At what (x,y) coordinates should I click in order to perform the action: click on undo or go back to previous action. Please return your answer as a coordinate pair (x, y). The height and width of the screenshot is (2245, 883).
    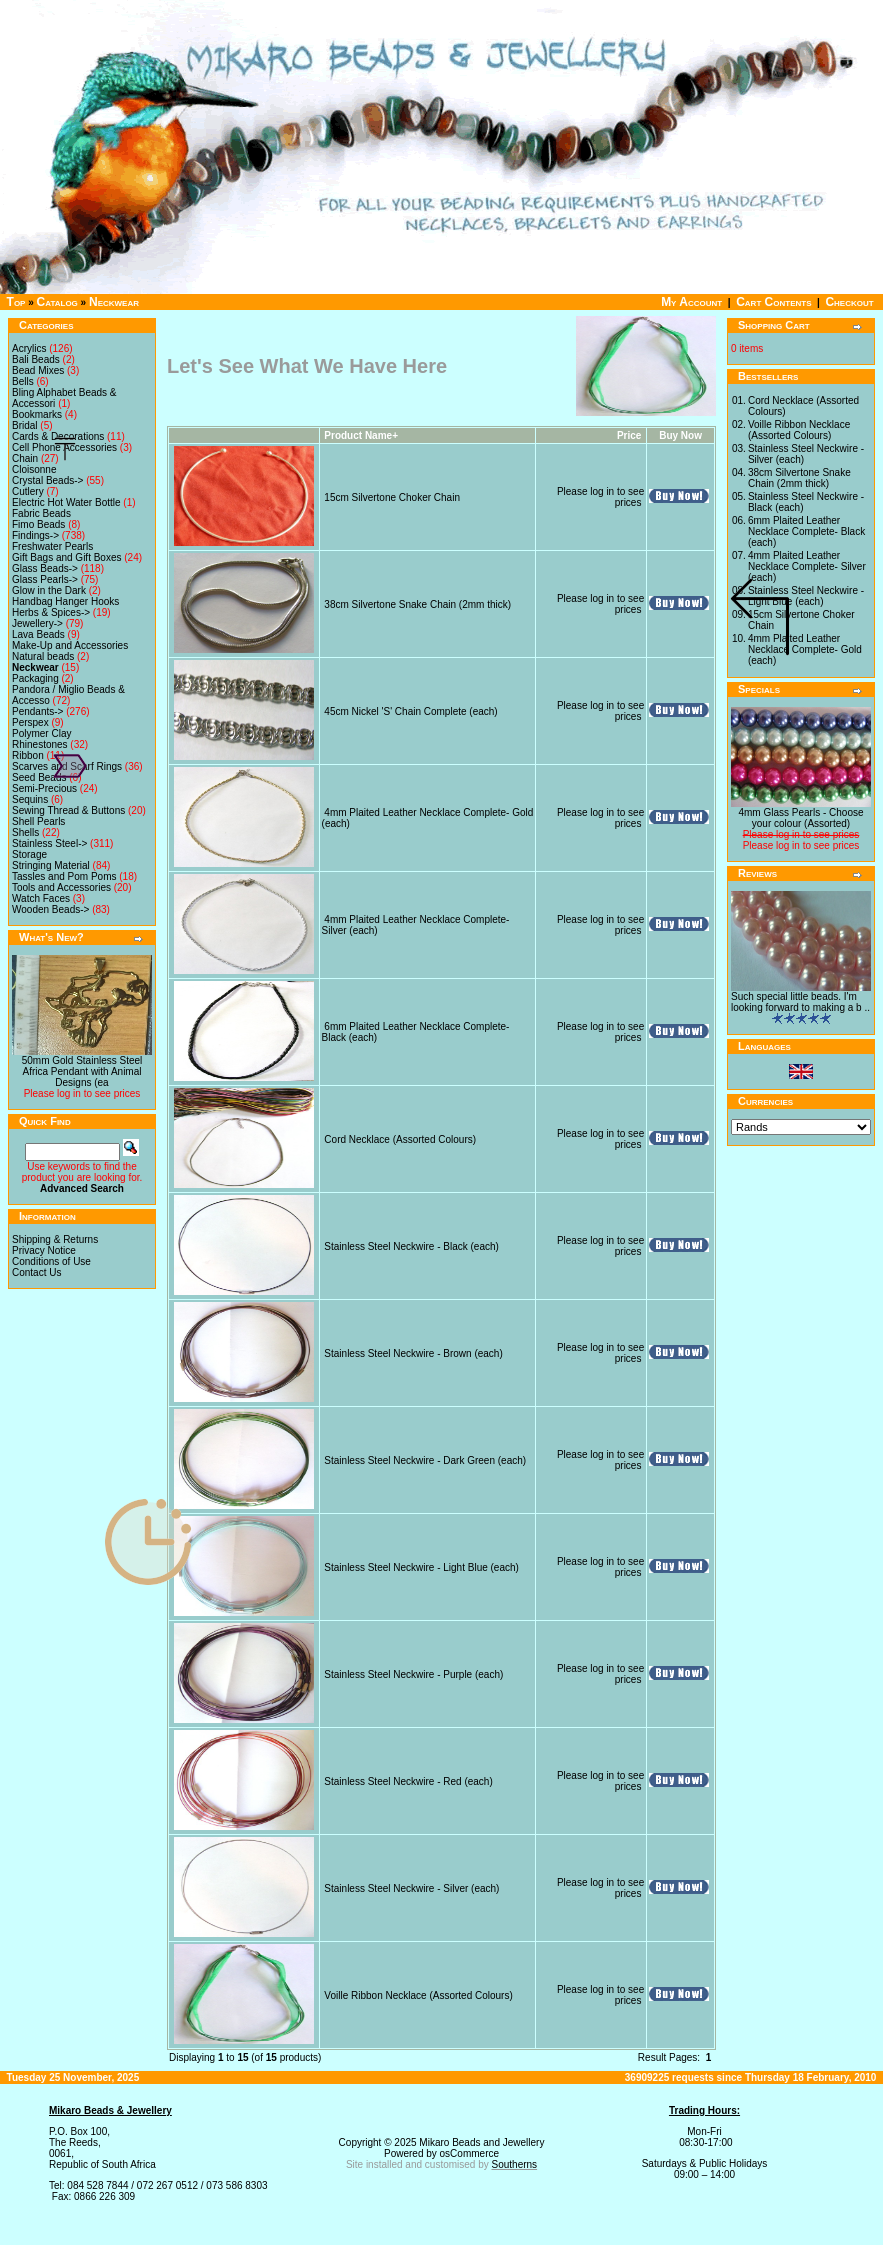
    Looking at the image, I should click on (763, 617).